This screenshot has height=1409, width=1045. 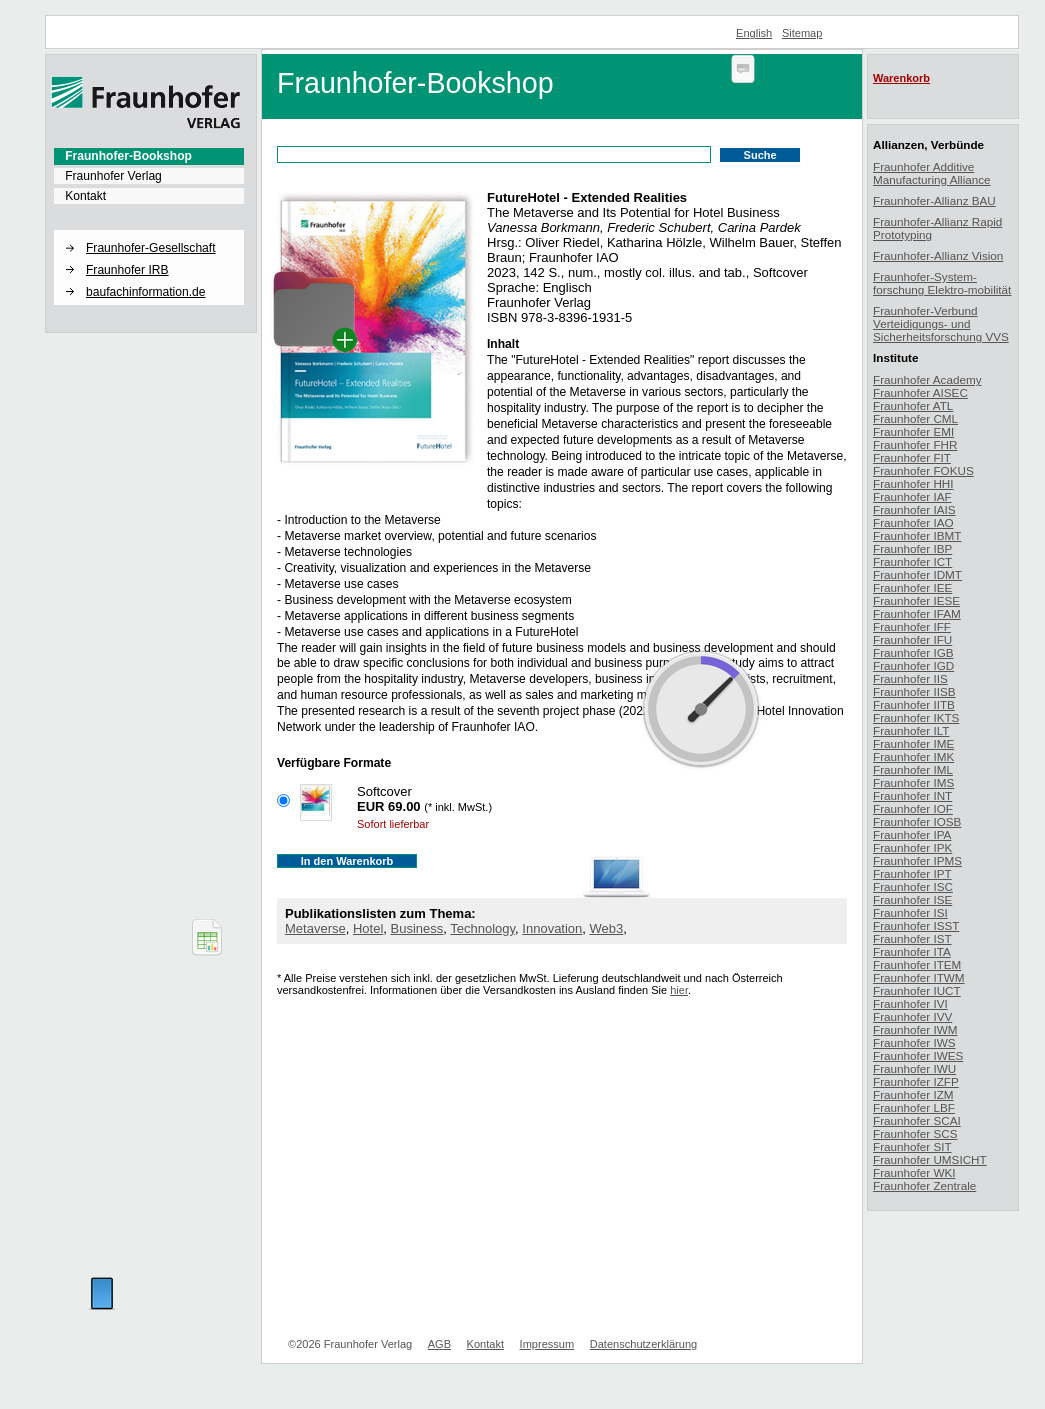 What do you see at coordinates (701, 709) in the screenshot?
I see `open sysprof system profiler` at bounding box center [701, 709].